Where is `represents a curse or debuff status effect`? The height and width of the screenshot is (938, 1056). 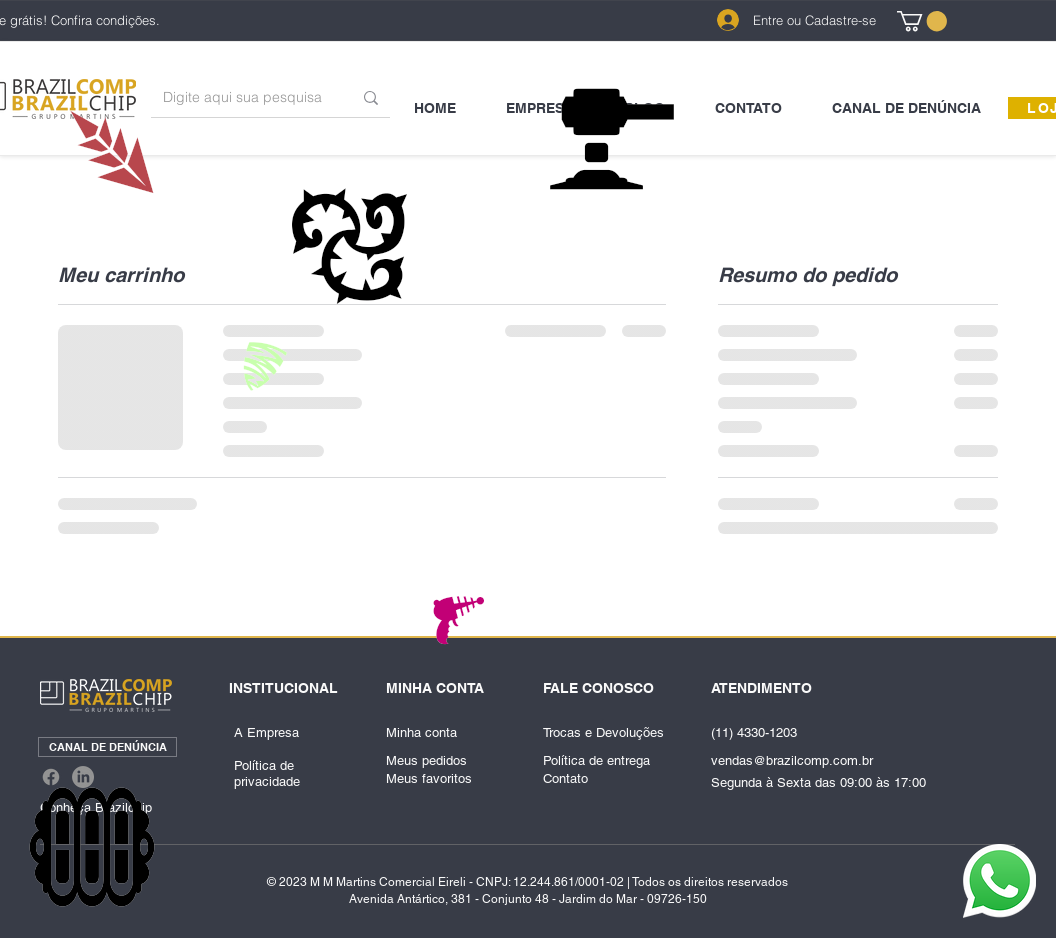
represents a curse or debuff status effect is located at coordinates (350, 247).